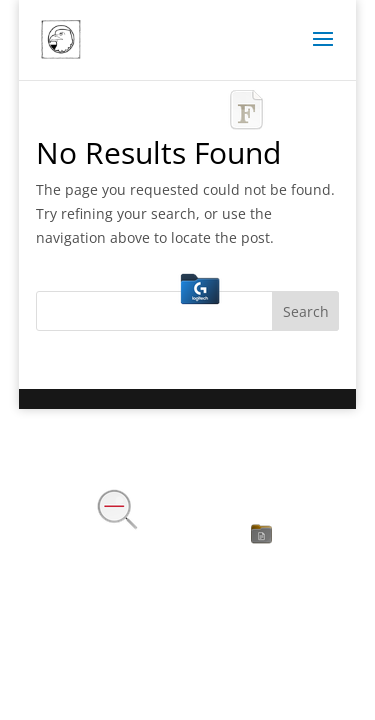  Describe the element at coordinates (246, 109) in the screenshot. I see `a fortran source code file` at that location.